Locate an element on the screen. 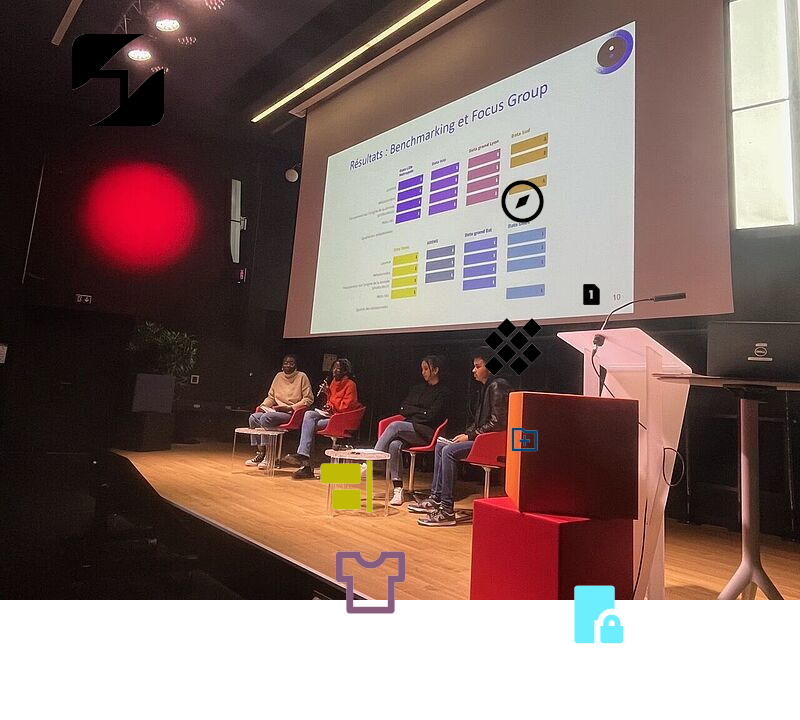 The height and width of the screenshot is (720, 800). open Coggle mind mapping app is located at coordinates (118, 80).